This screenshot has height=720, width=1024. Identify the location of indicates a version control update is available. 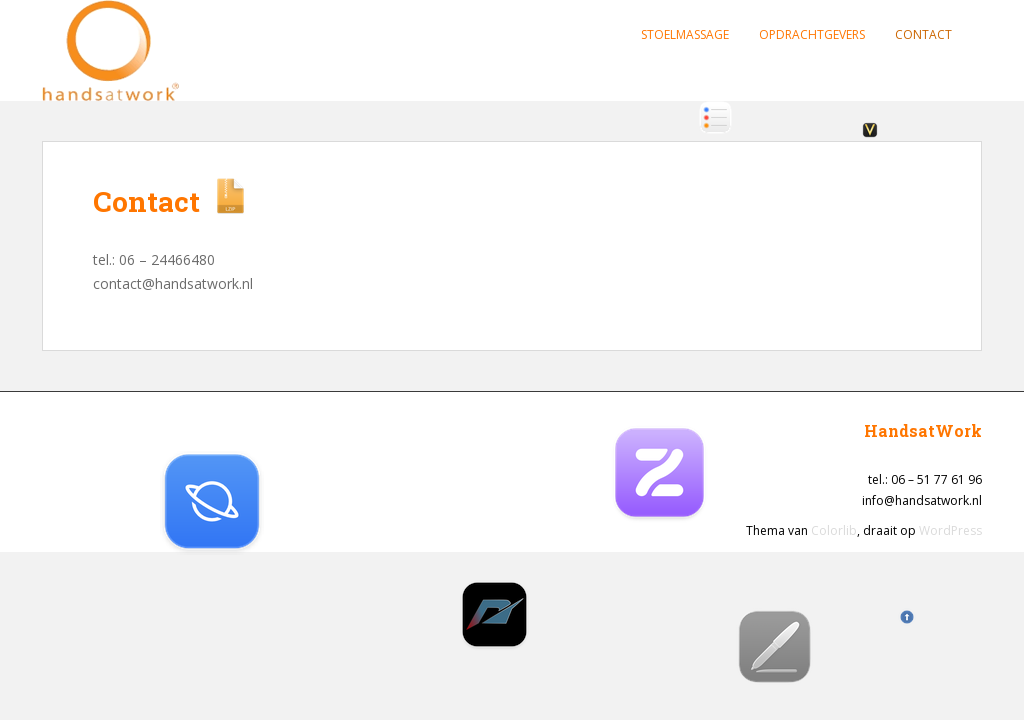
(907, 617).